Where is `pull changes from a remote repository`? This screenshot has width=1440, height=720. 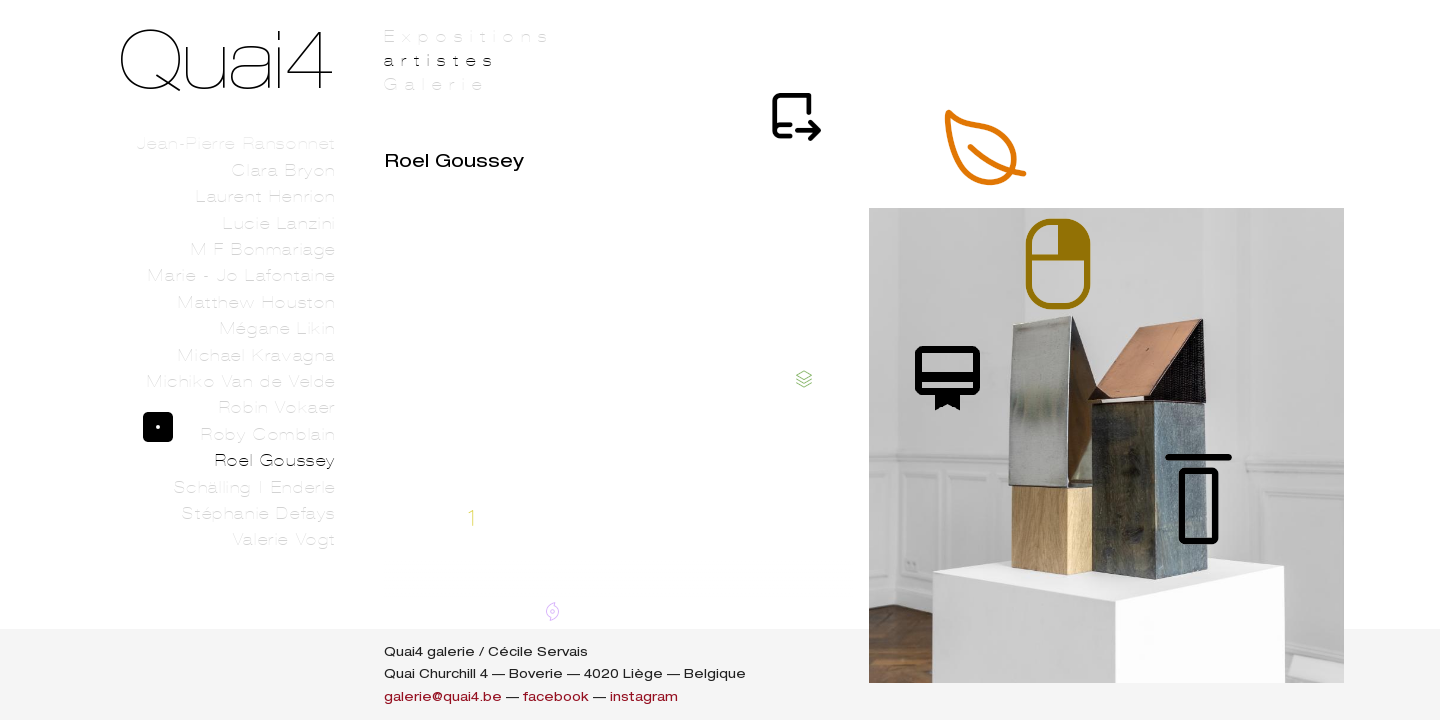
pull changes from a remote repository is located at coordinates (795, 119).